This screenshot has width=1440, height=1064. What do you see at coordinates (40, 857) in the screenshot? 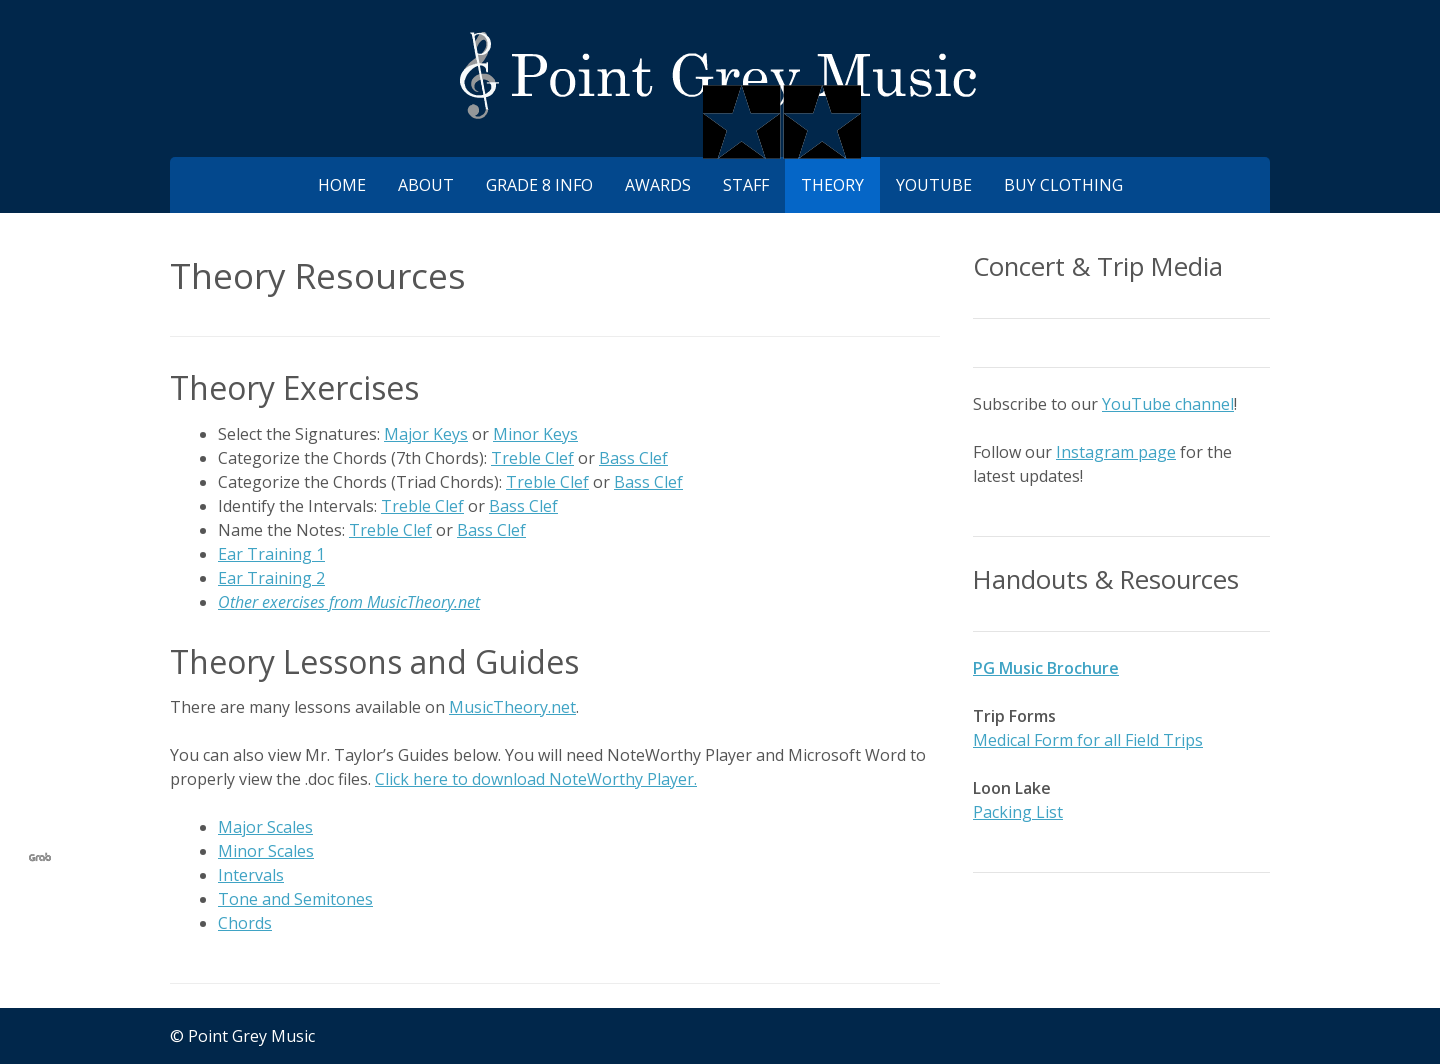
I see `open the Grab app` at bounding box center [40, 857].